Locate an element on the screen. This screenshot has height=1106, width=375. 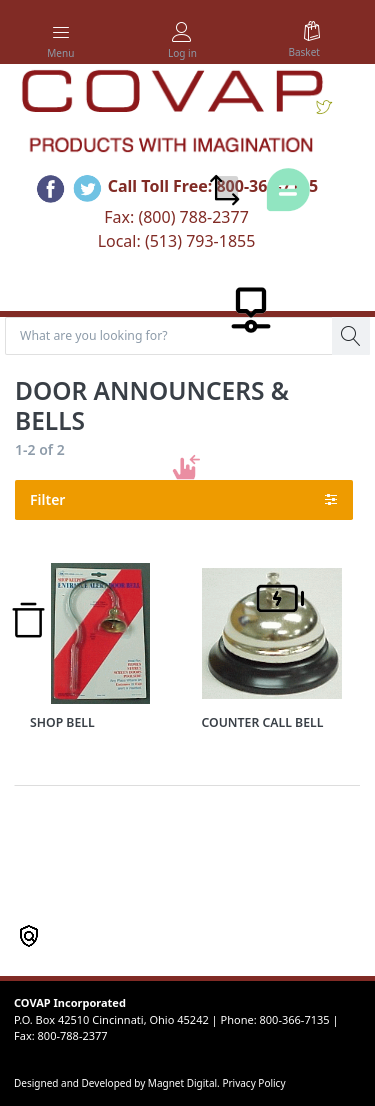
swipe left to navigate or dismiss is located at coordinates (185, 468).